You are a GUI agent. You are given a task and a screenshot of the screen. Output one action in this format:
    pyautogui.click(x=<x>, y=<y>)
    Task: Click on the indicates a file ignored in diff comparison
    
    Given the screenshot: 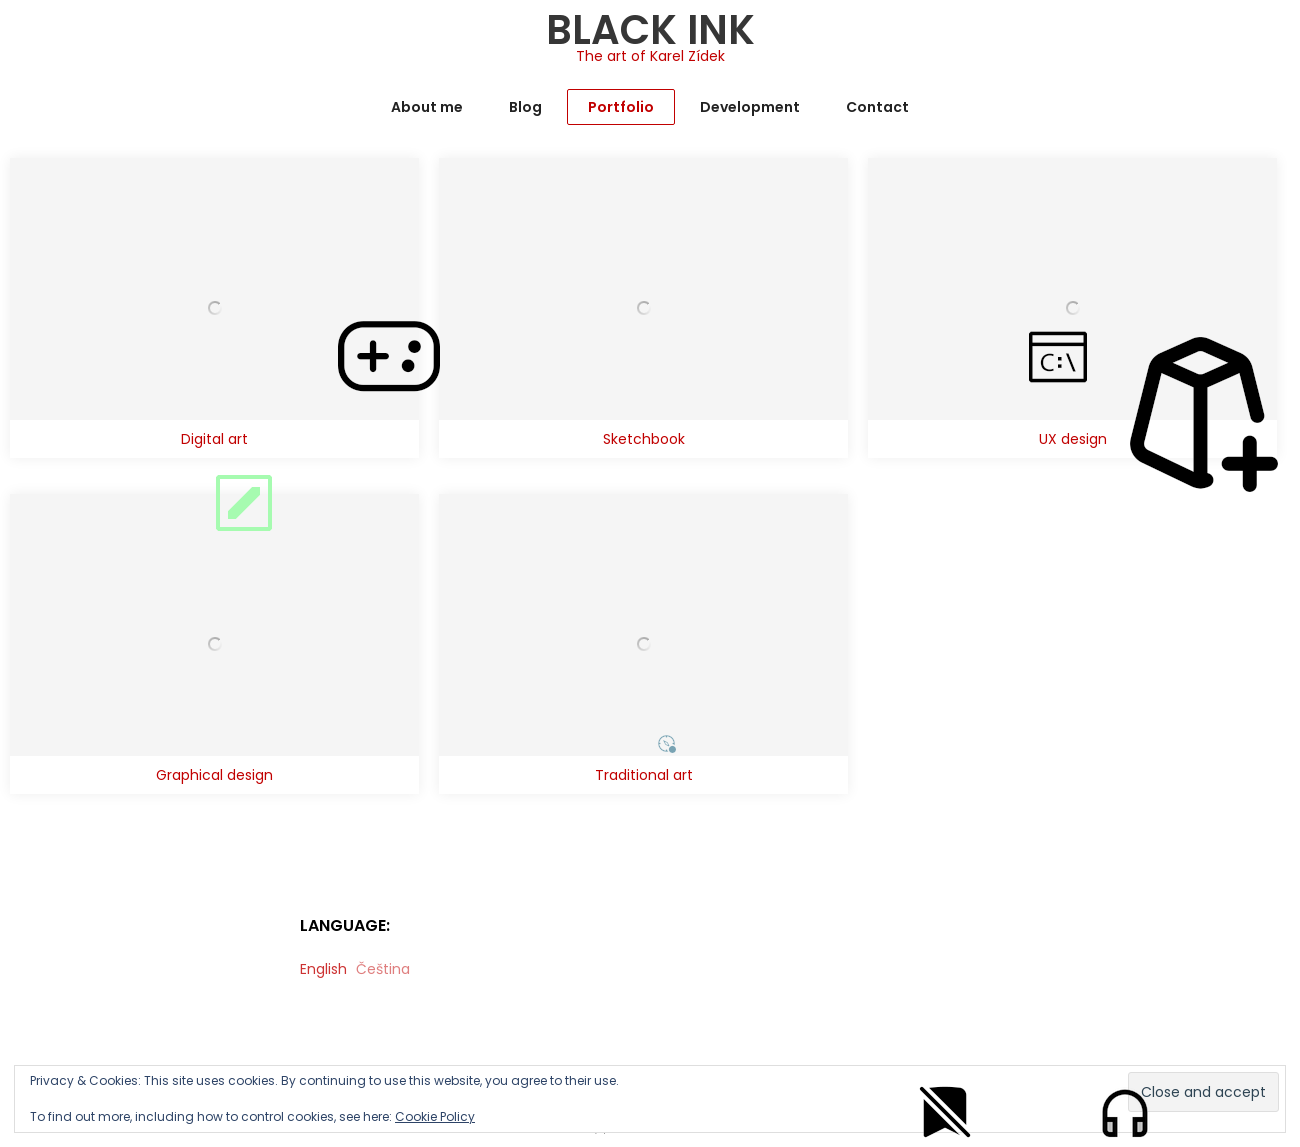 What is the action you would take?
    pyautogui.click(x=244, y=503)
    